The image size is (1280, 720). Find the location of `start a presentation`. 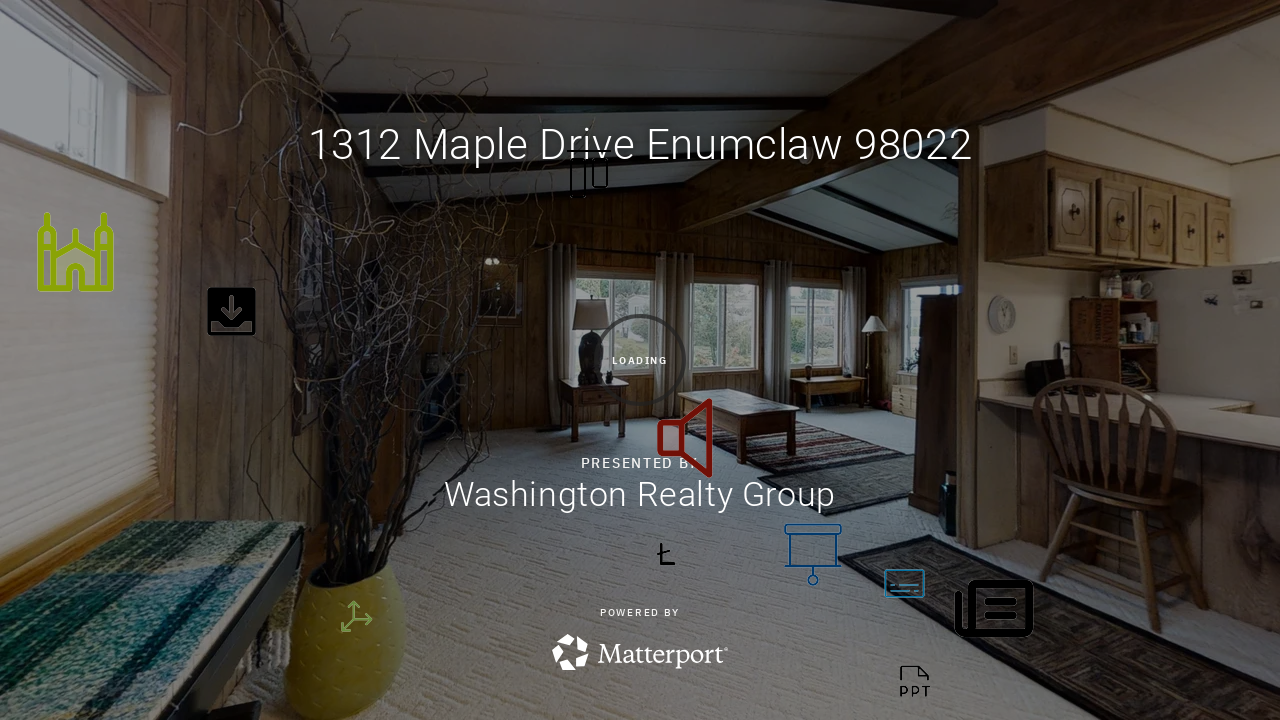

start a presentation is located at coordinates (813, 550).